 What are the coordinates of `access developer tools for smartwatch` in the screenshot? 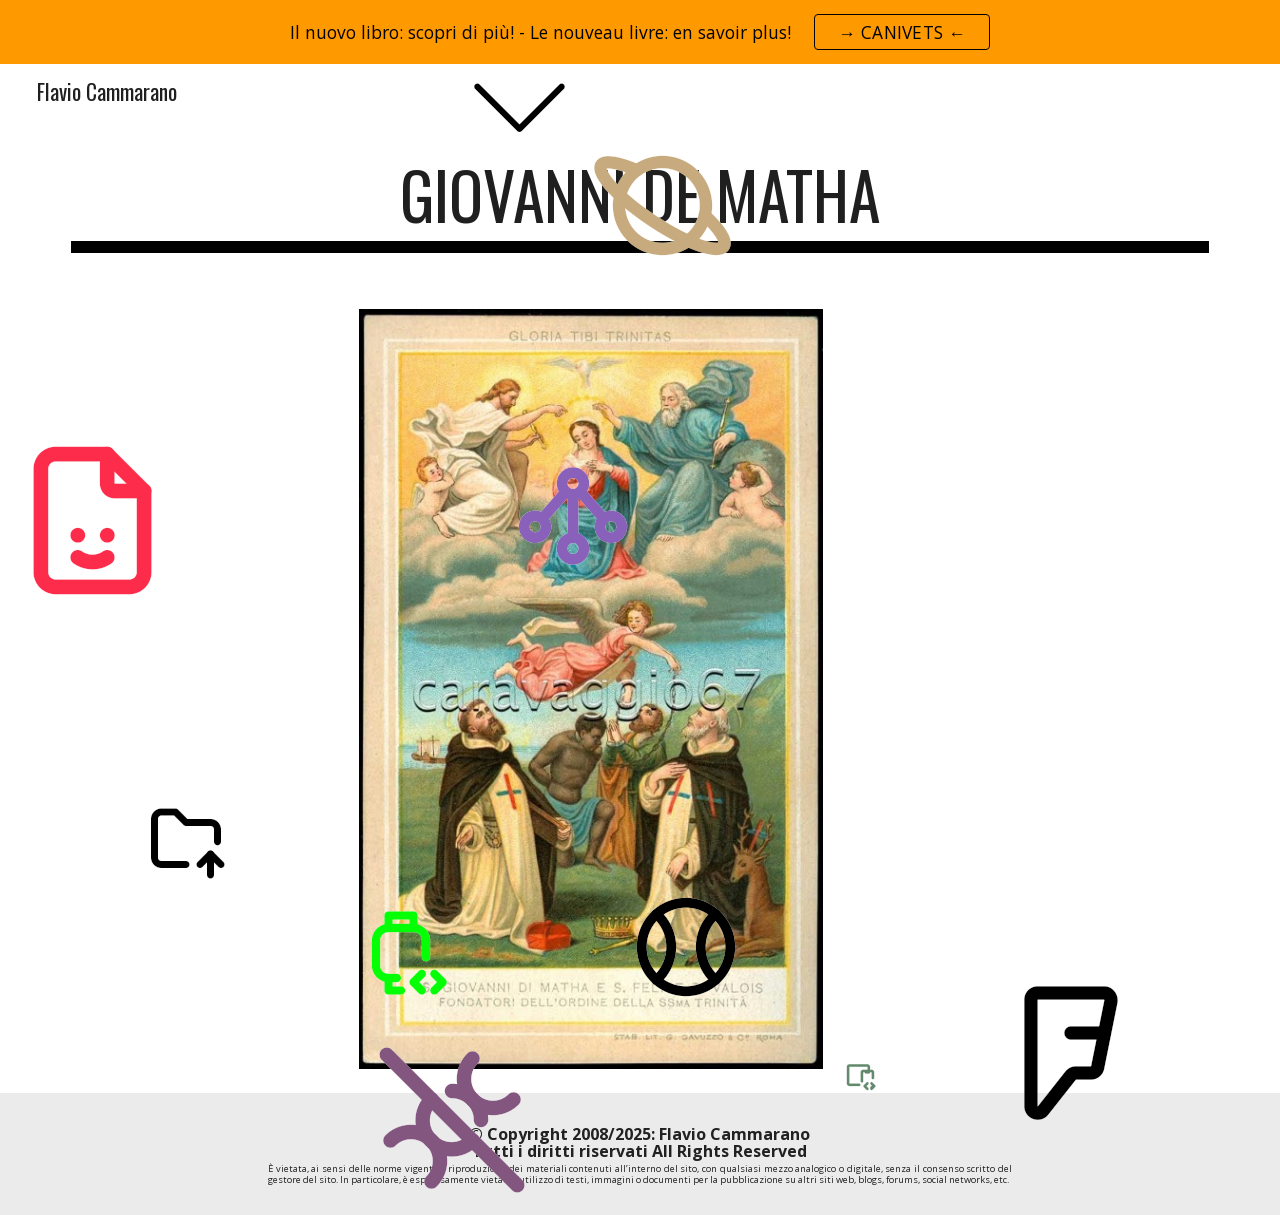 It's located at (401, 953).